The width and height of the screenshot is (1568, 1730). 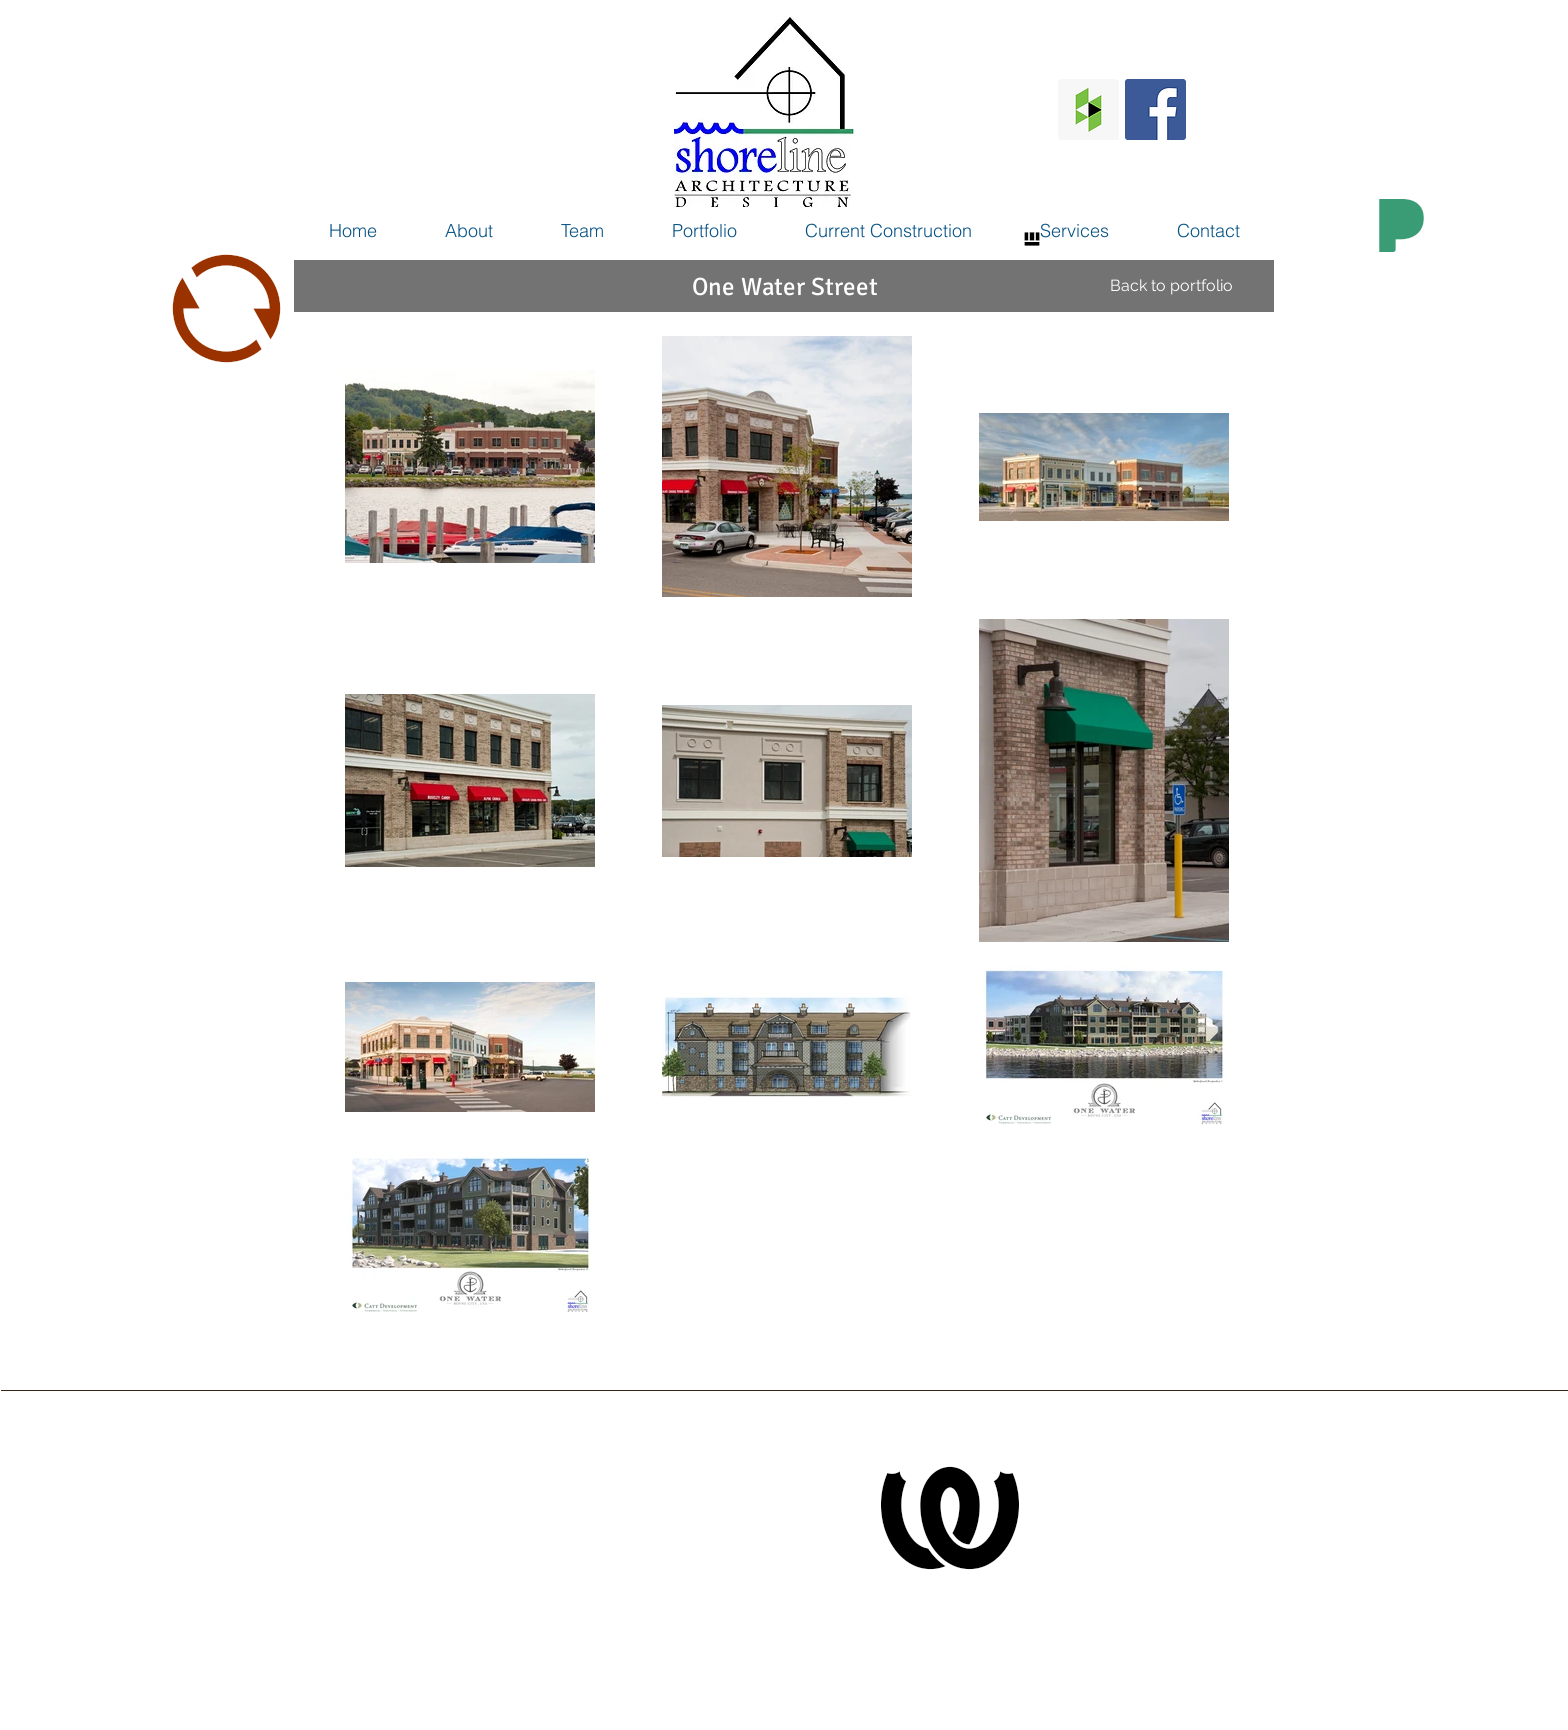 I want to click on switch to table or grid view, so click(x=1032, y=239).